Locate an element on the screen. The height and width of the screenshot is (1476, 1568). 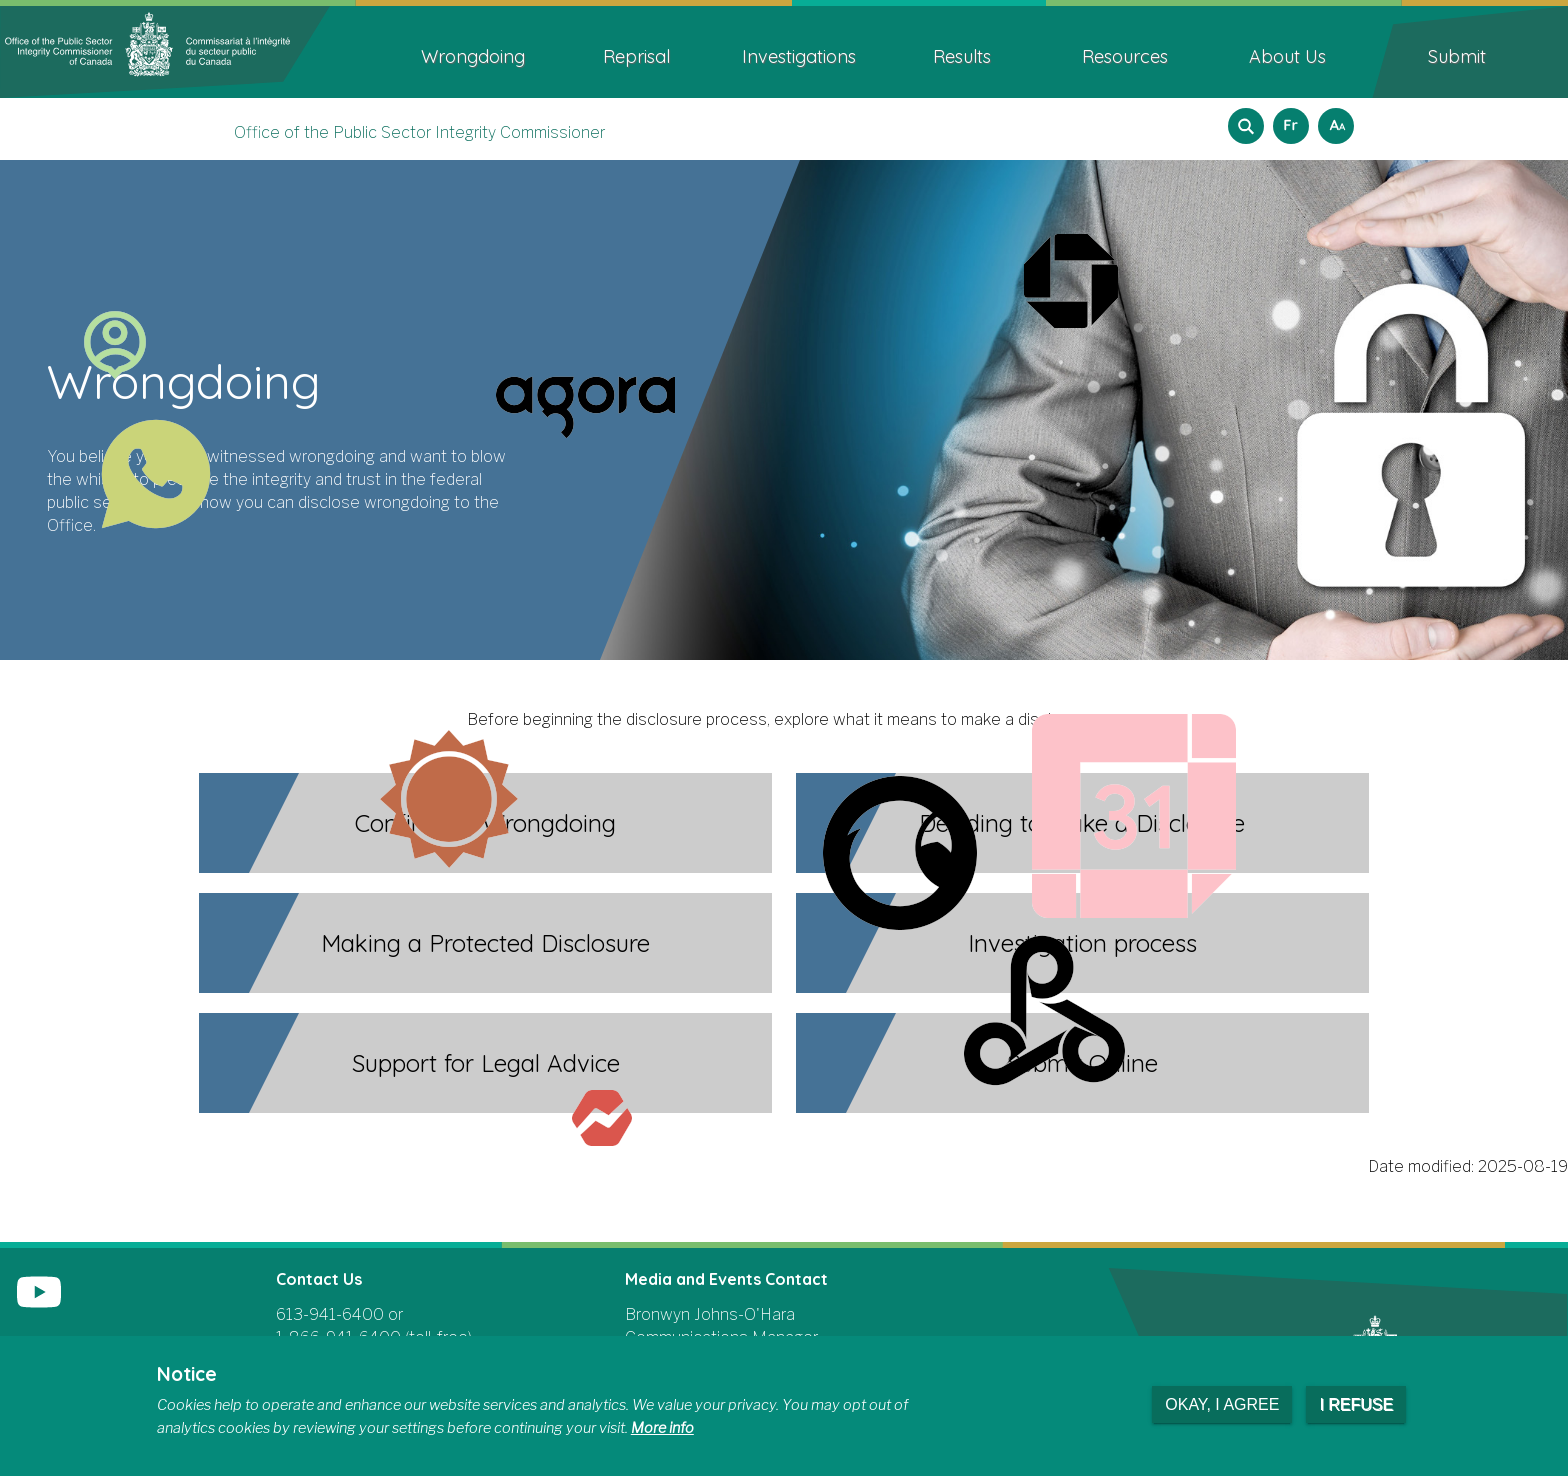
open the AccuWeather app is located at coordinates (449, 799).